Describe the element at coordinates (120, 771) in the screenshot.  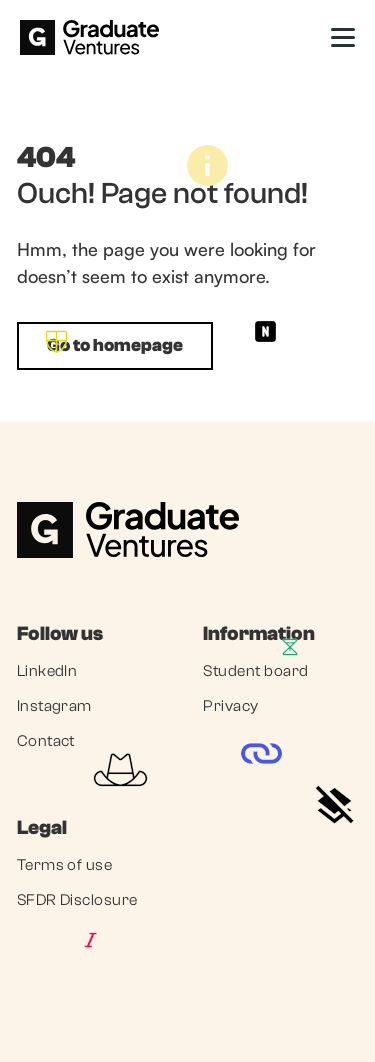
I see `select cowboy hat avatar or profile accessory` at that location.